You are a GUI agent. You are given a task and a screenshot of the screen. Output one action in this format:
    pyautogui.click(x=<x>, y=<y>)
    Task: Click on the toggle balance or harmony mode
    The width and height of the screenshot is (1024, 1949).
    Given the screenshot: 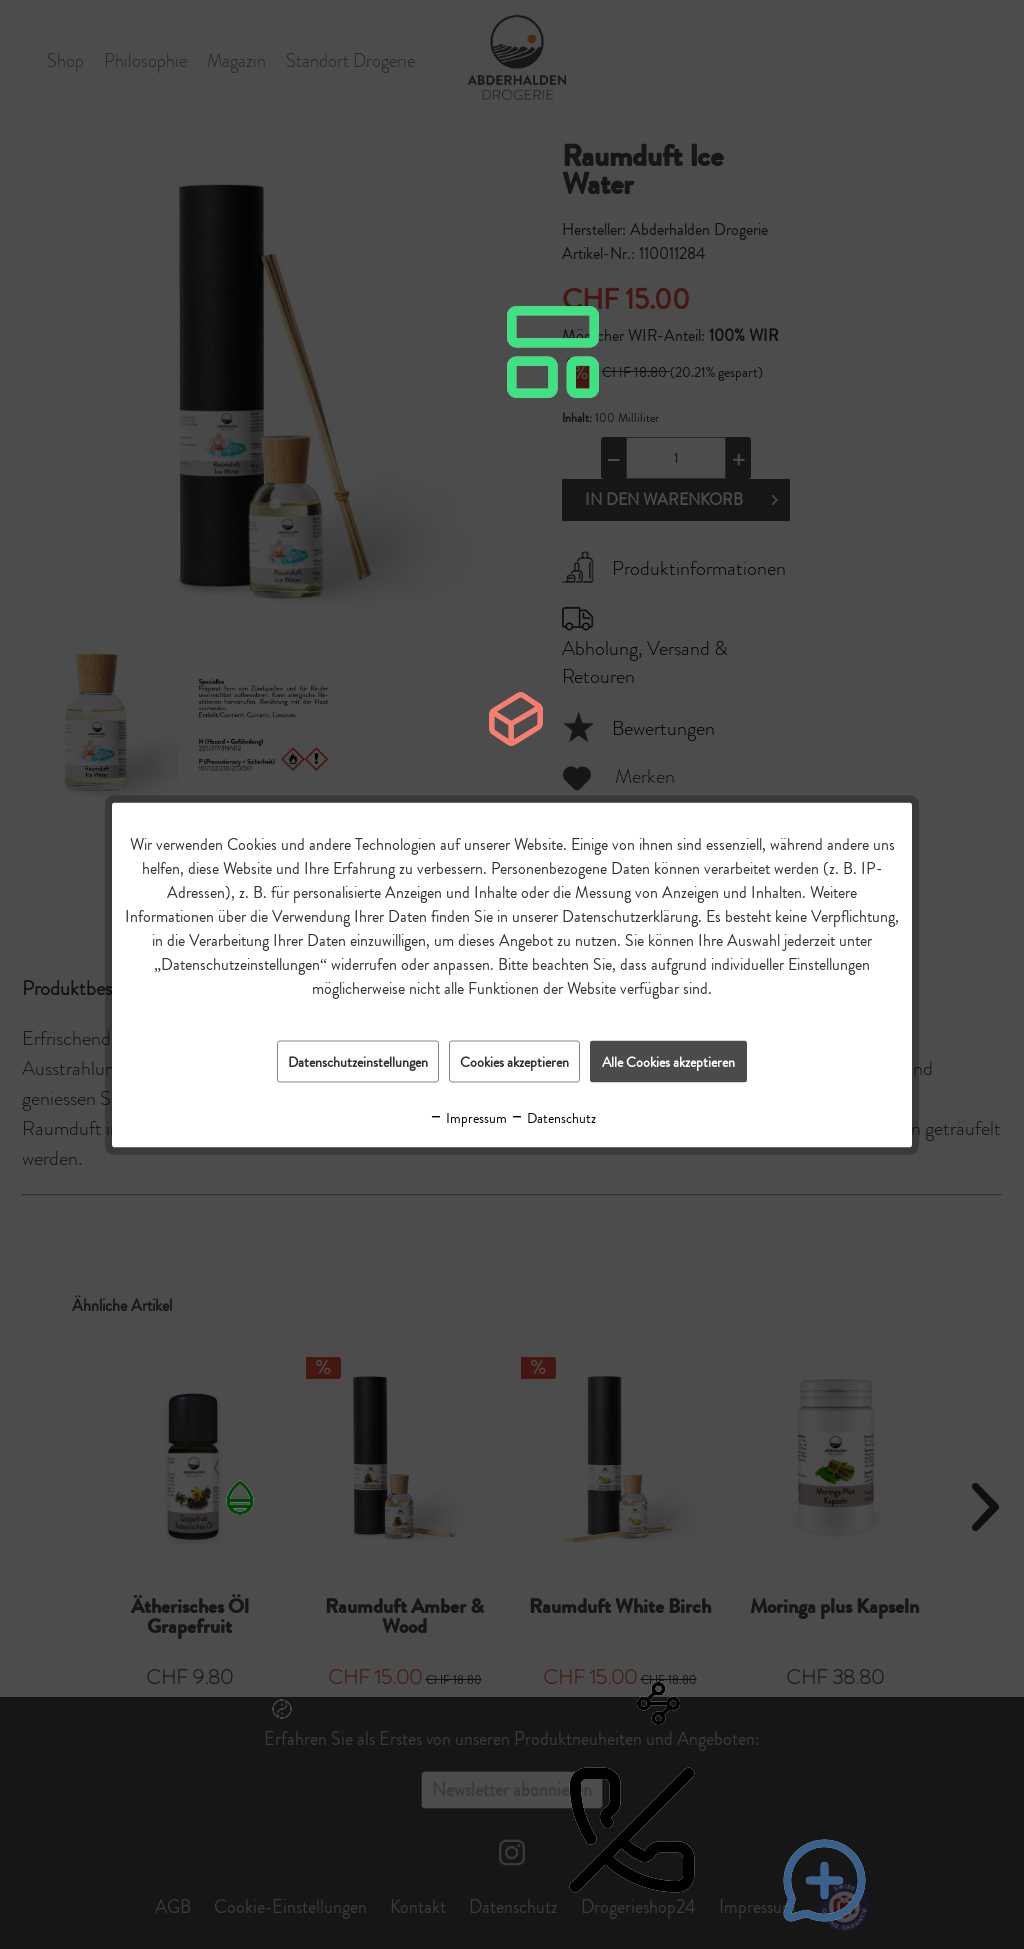 What is the action you would take?
    pyautogui.click(x=282, y=1709)
    